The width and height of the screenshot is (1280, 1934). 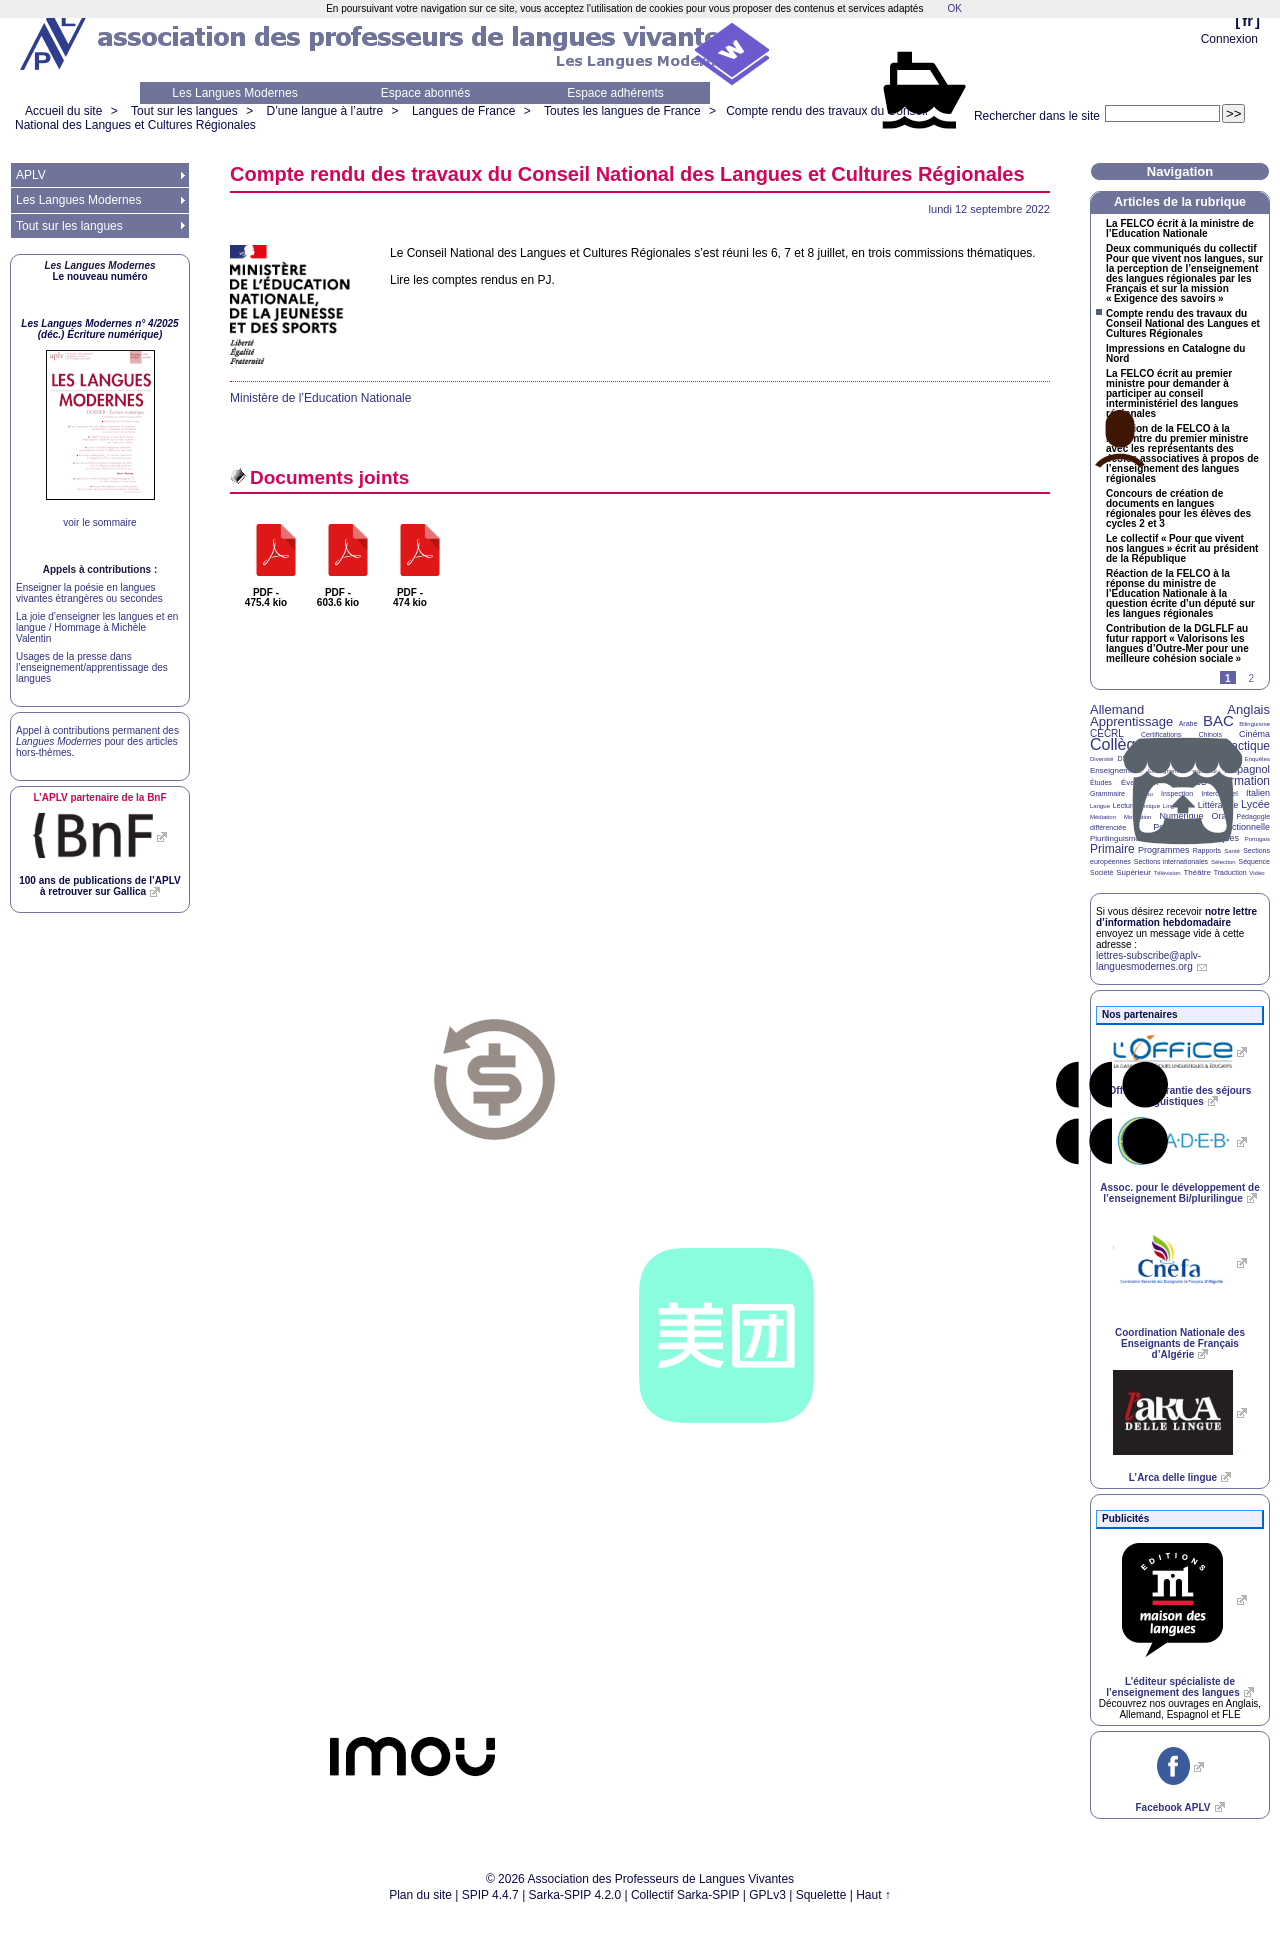 I want to click on open the Meituan app, so click(x=726, y=1335).